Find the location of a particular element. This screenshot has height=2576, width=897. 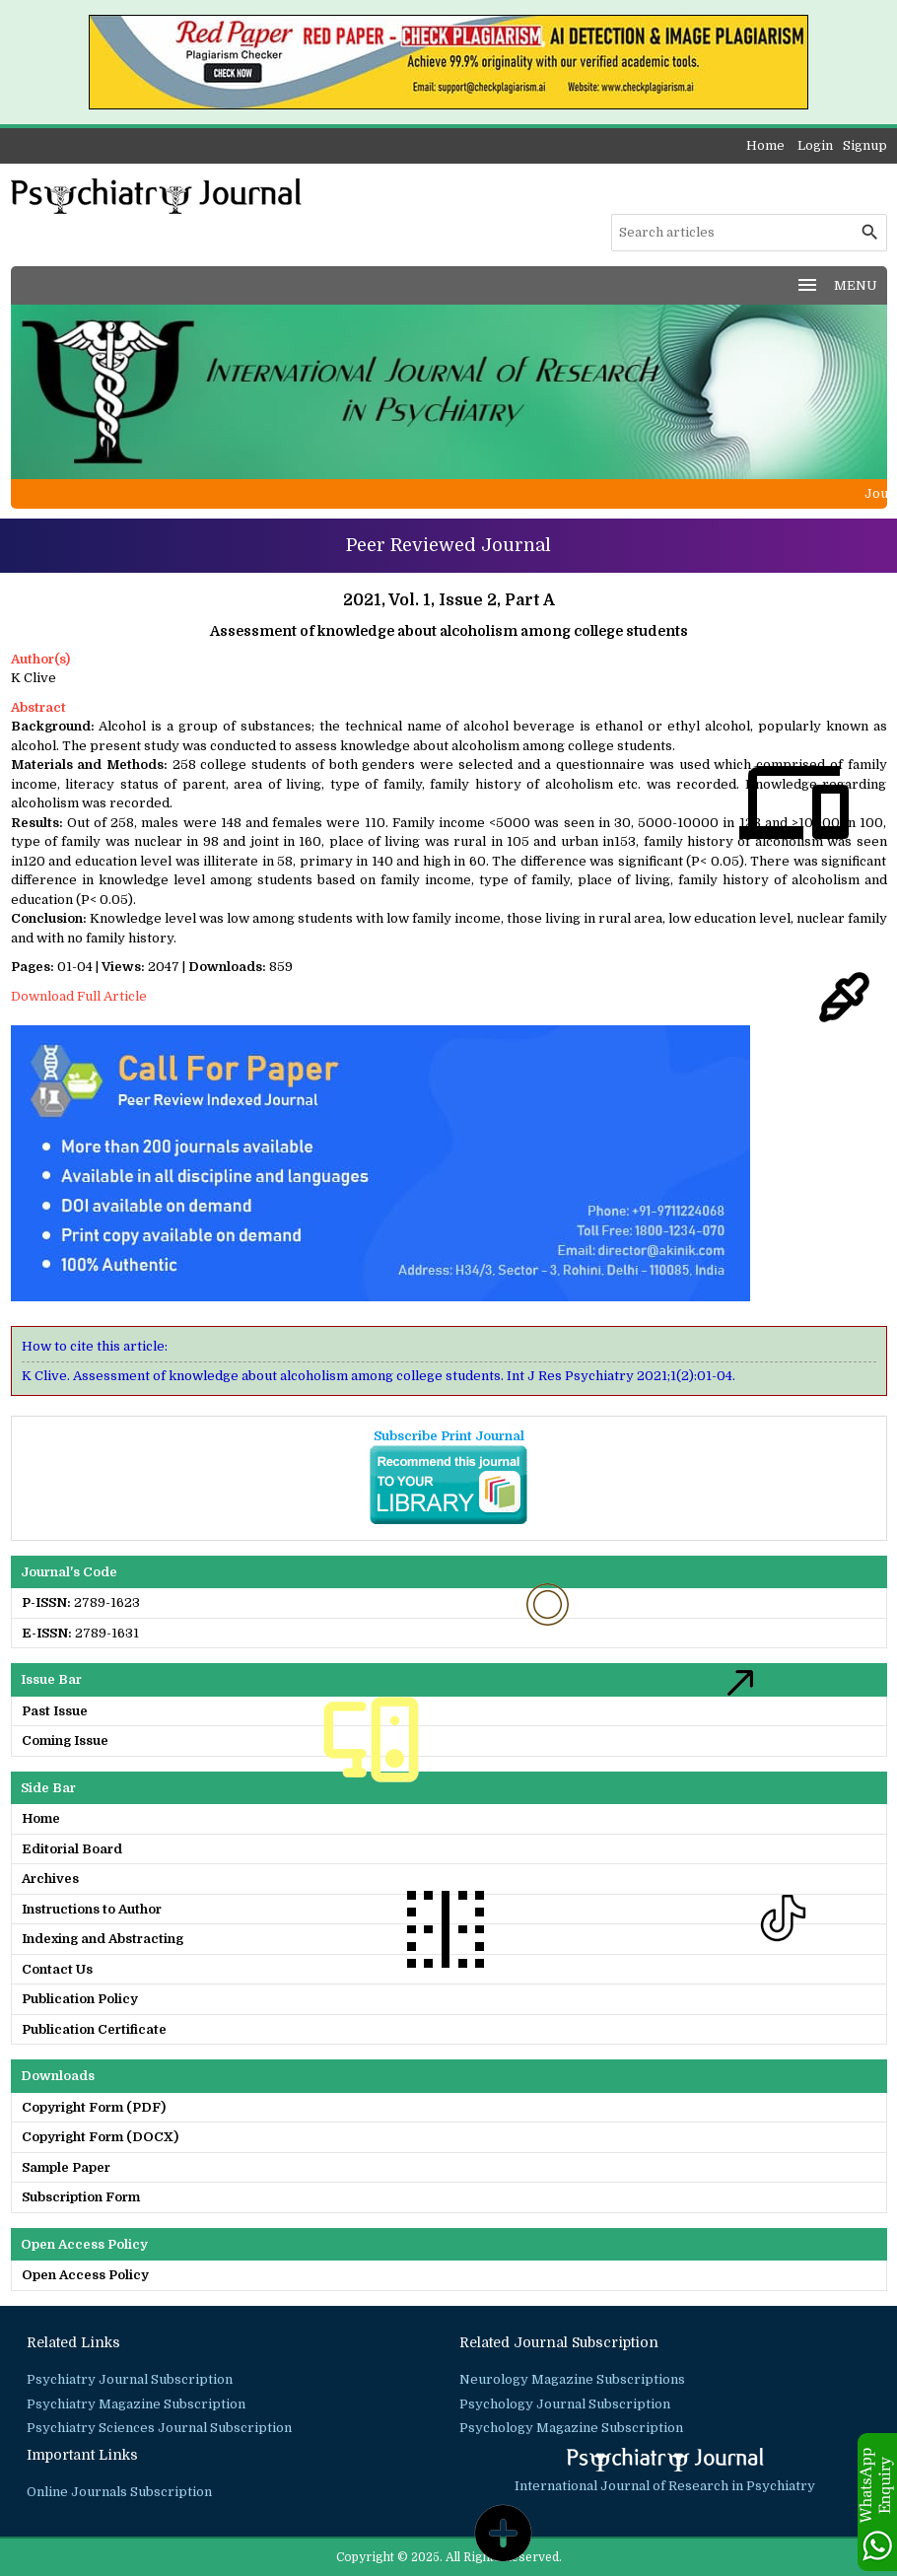

start recording audio or video is located at coordinates (547, 1604).